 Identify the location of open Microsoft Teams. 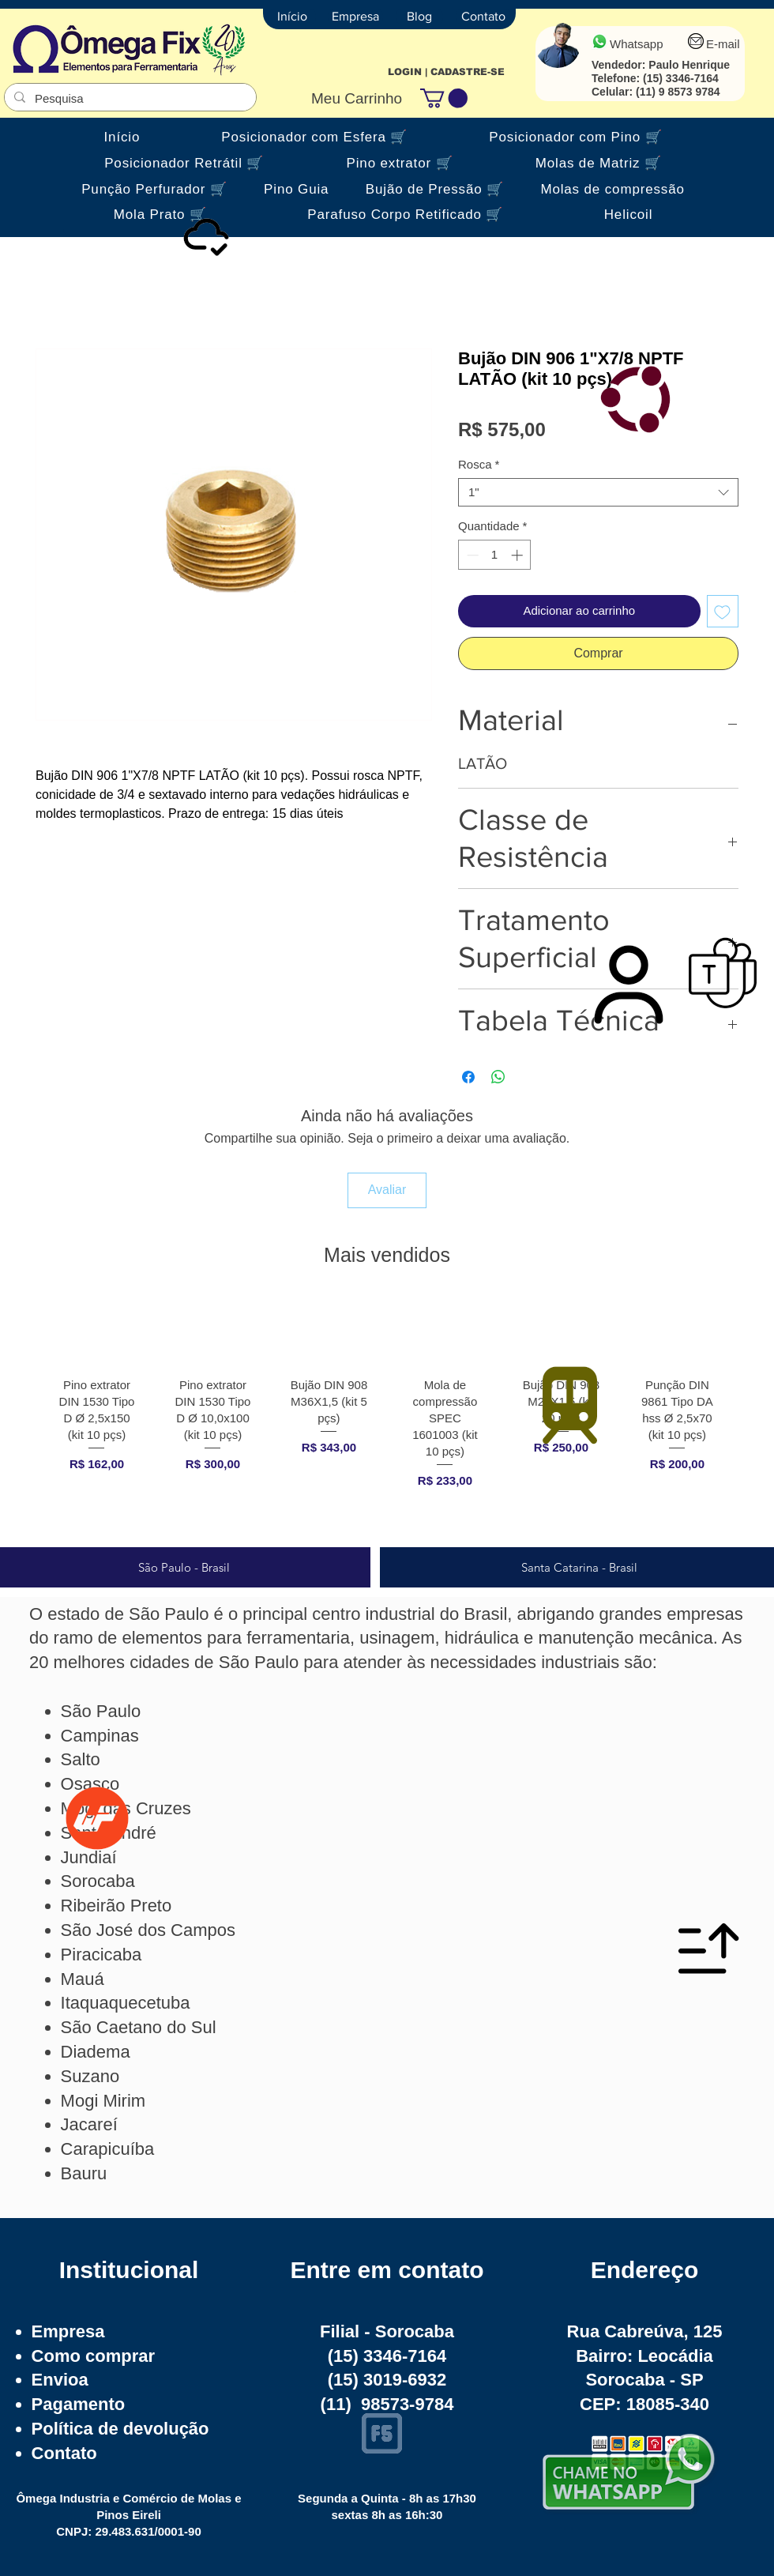
(723, 974).